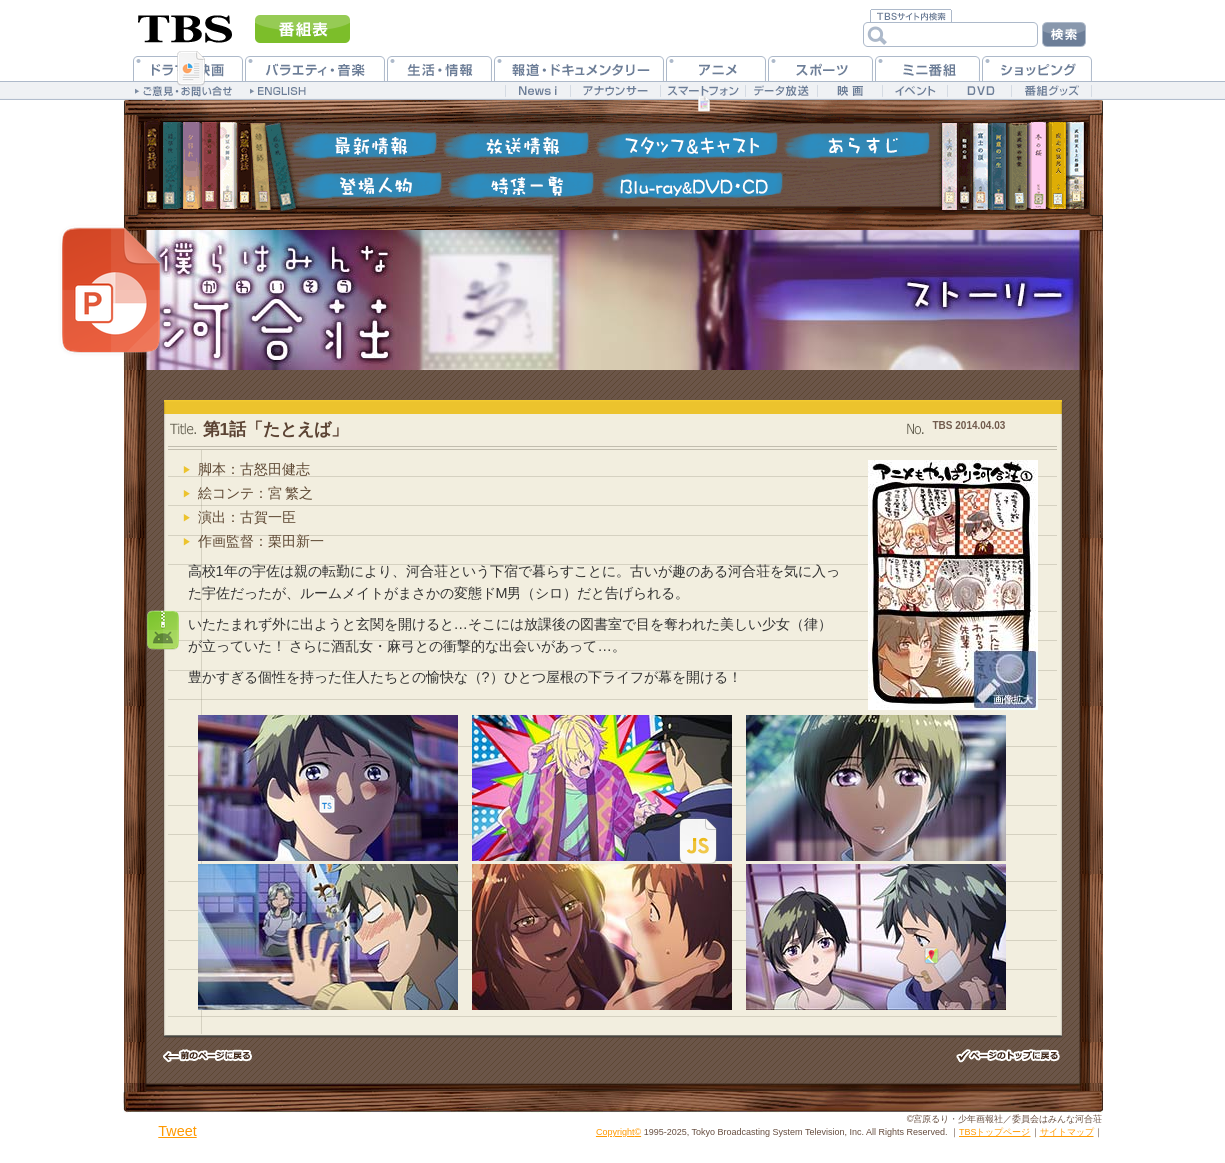 Image resolution: width=1225 pixels, height=1163 pixels. Describe the element at coordinates (931, 955) in the screenshot. I see `open a GPX route or waypoint file` at that location.